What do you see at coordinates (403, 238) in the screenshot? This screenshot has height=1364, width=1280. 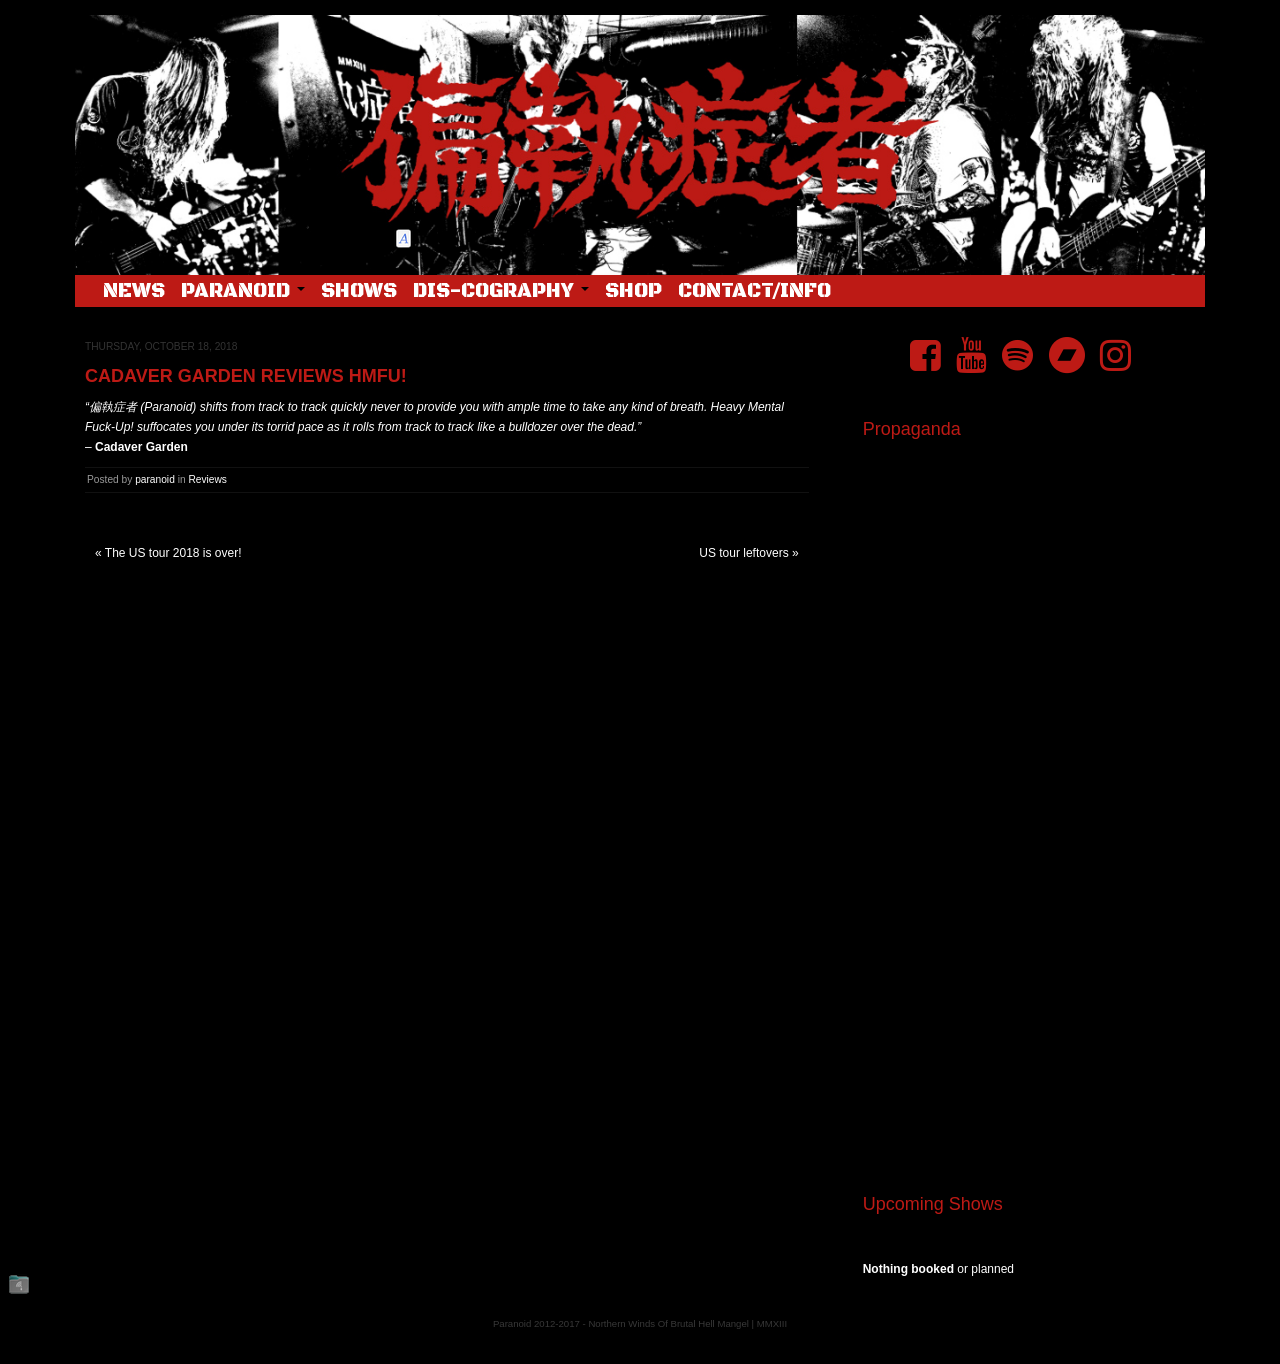 I see `a font file or typography document` at bounding box center [403, 238].